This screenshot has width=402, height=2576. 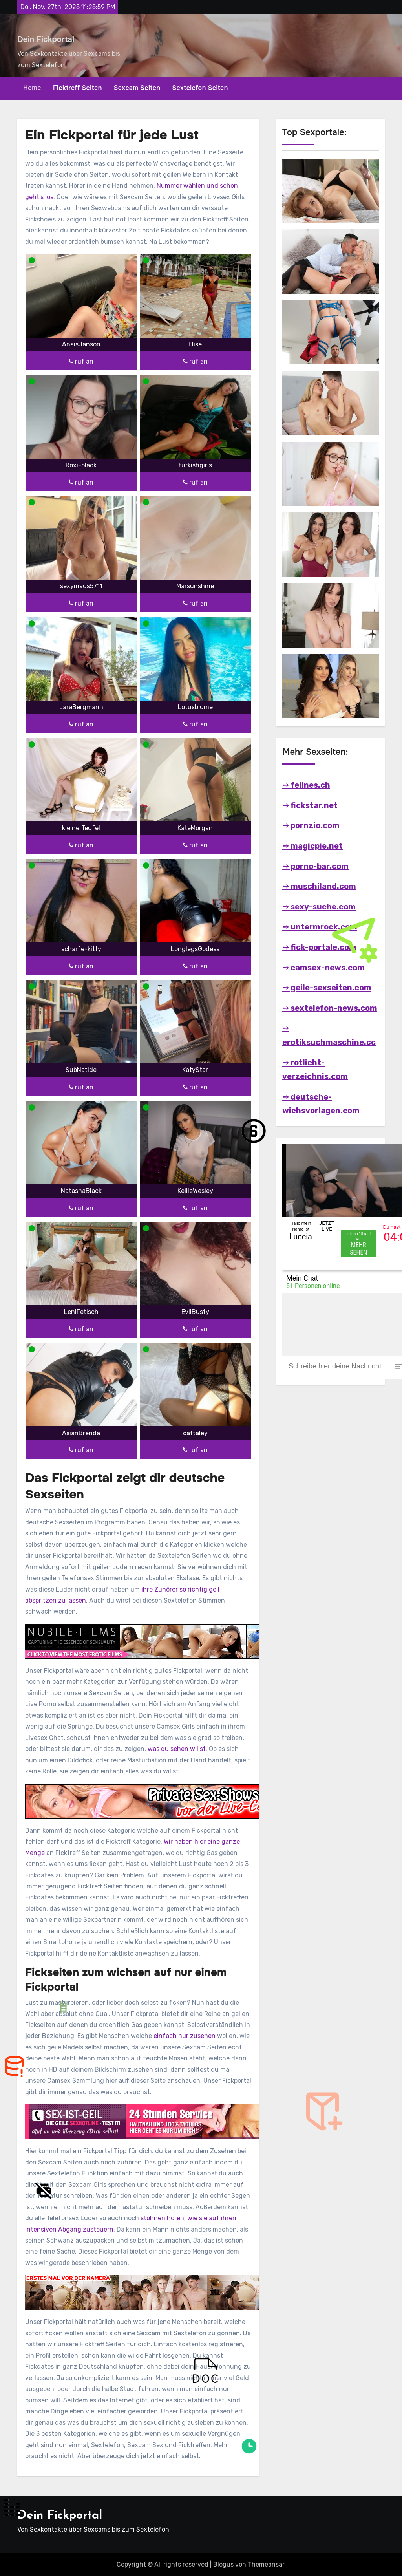 What do you see at coordinates (44, 2190) in the screenshot?
I see `printing is currently unavailable` at bounding box center [44, 2190].